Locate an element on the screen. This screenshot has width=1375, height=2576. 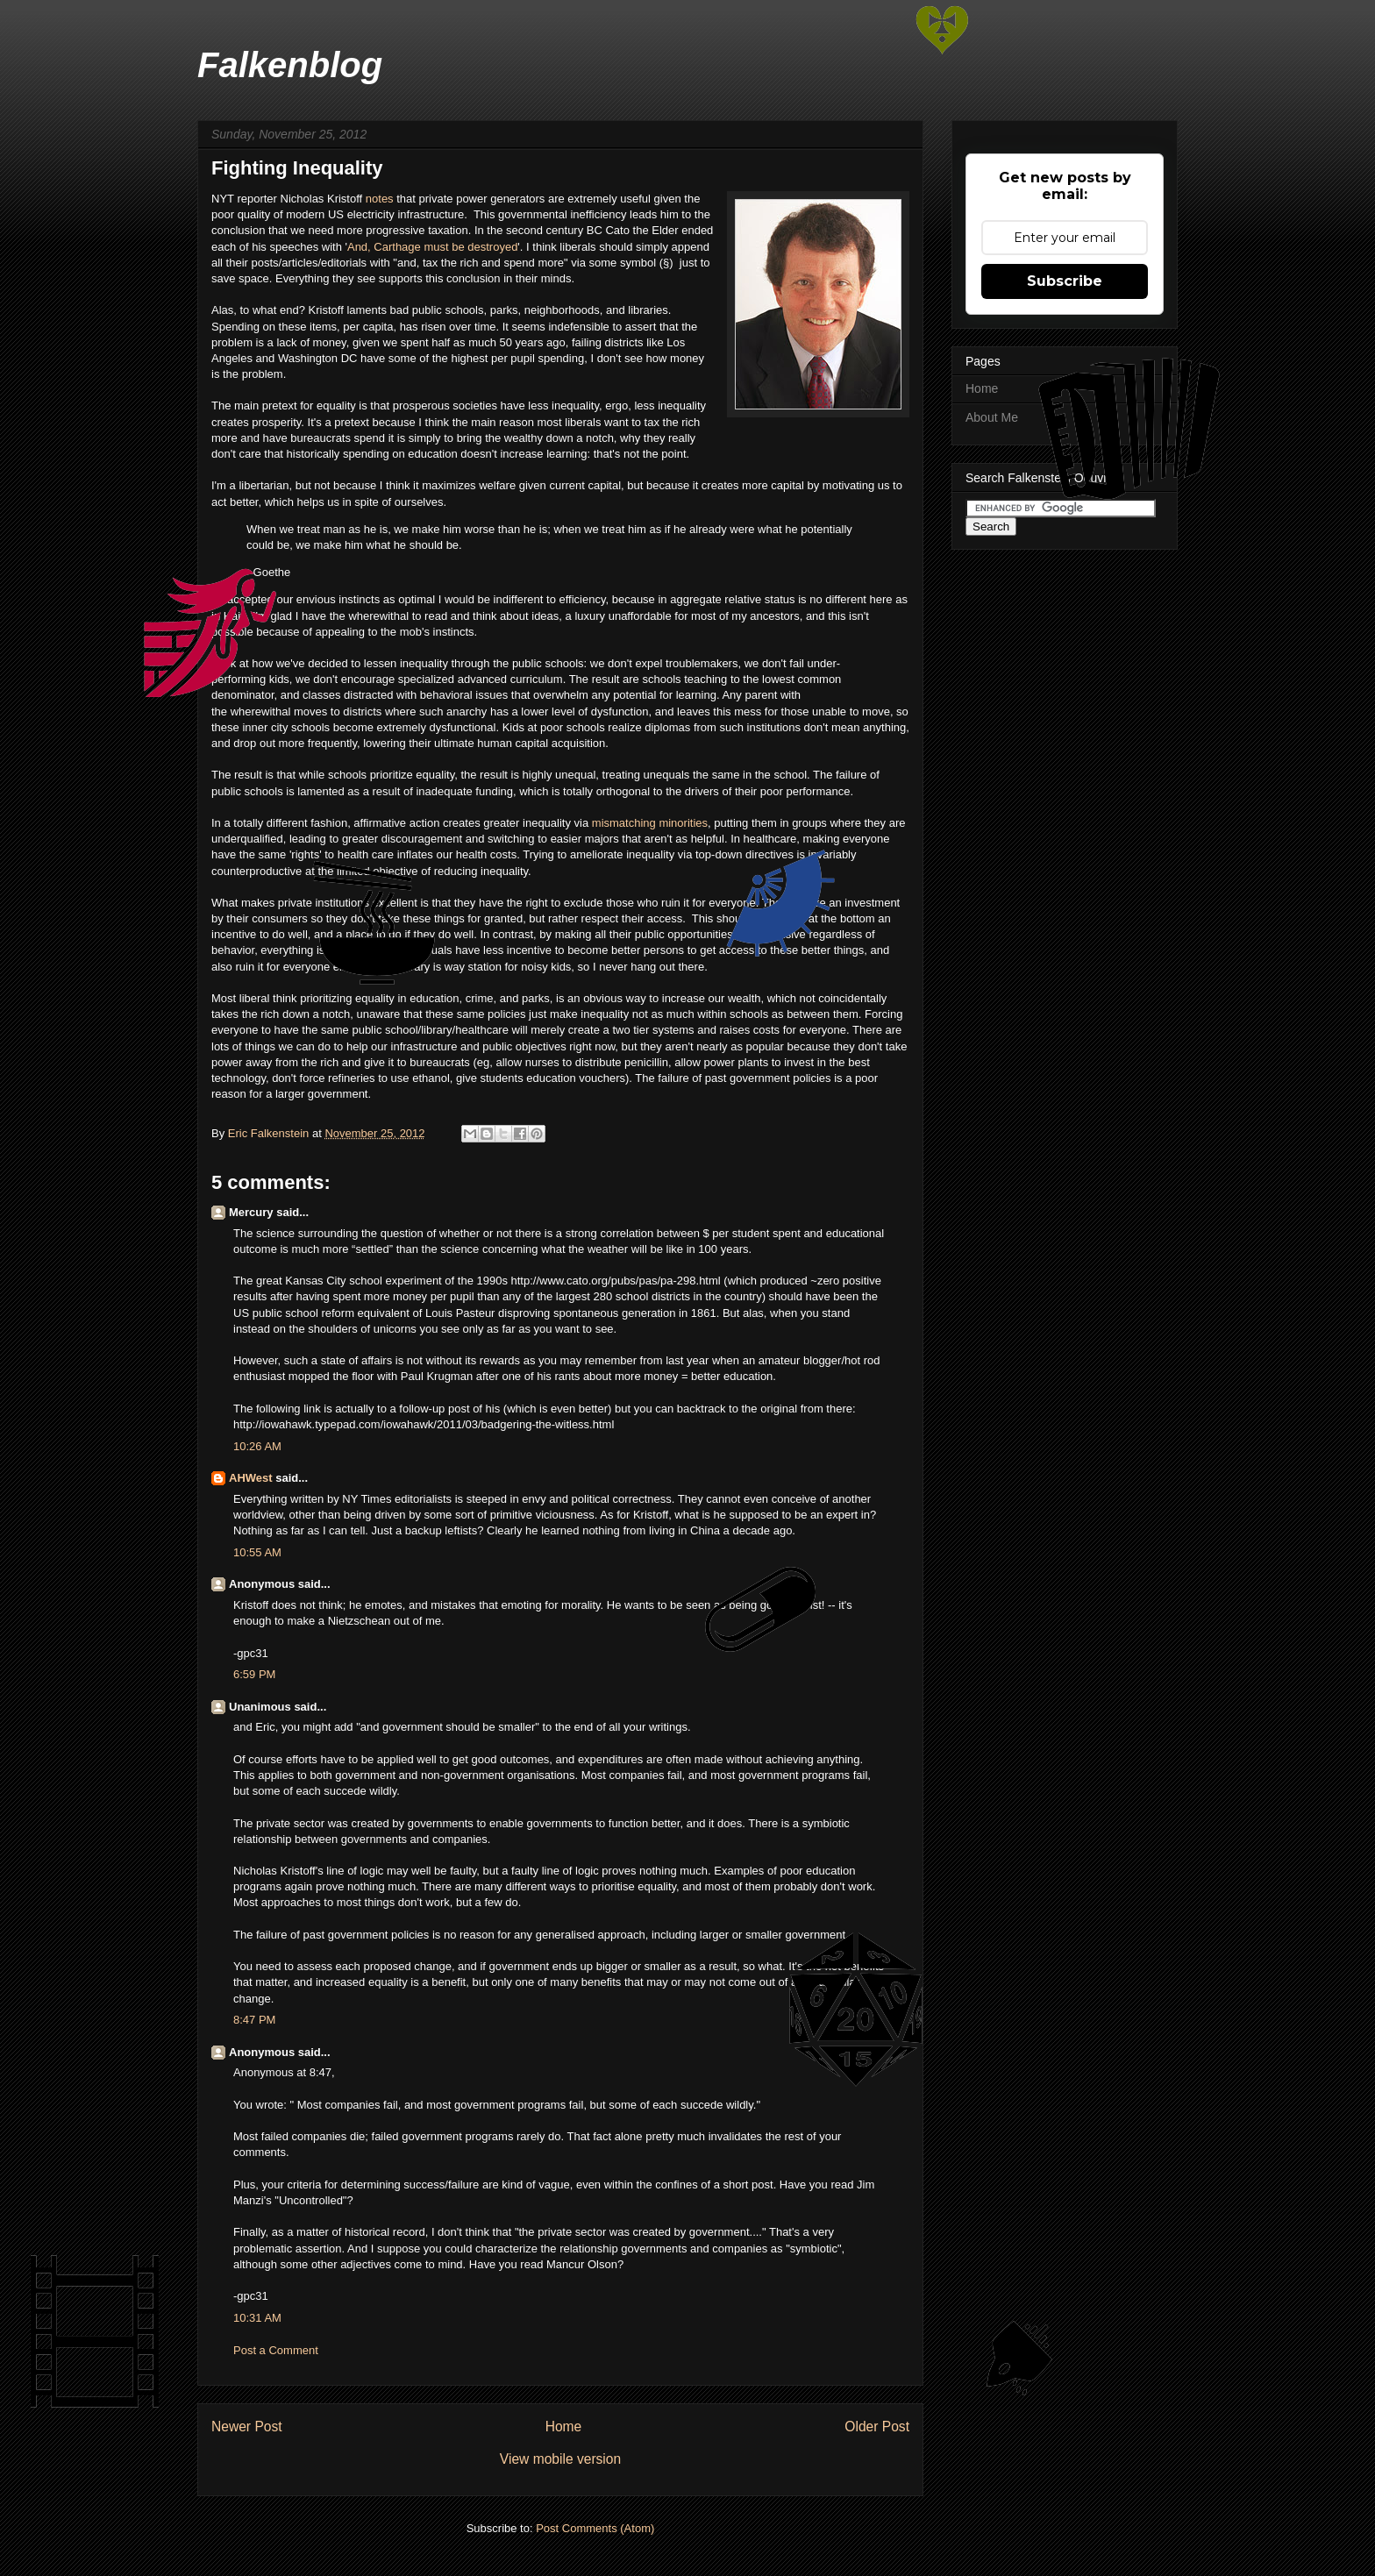
access video or movie content is located at coordinates (95, 2331).